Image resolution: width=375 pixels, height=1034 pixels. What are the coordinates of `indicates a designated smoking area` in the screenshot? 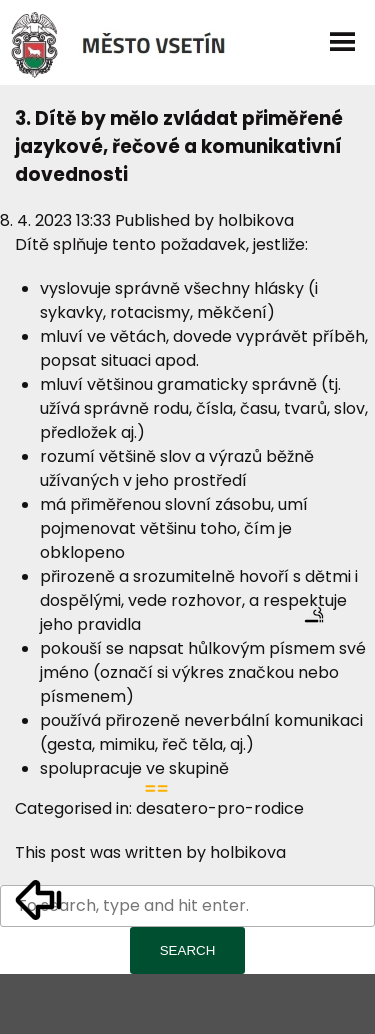 It's located at (314, 616).